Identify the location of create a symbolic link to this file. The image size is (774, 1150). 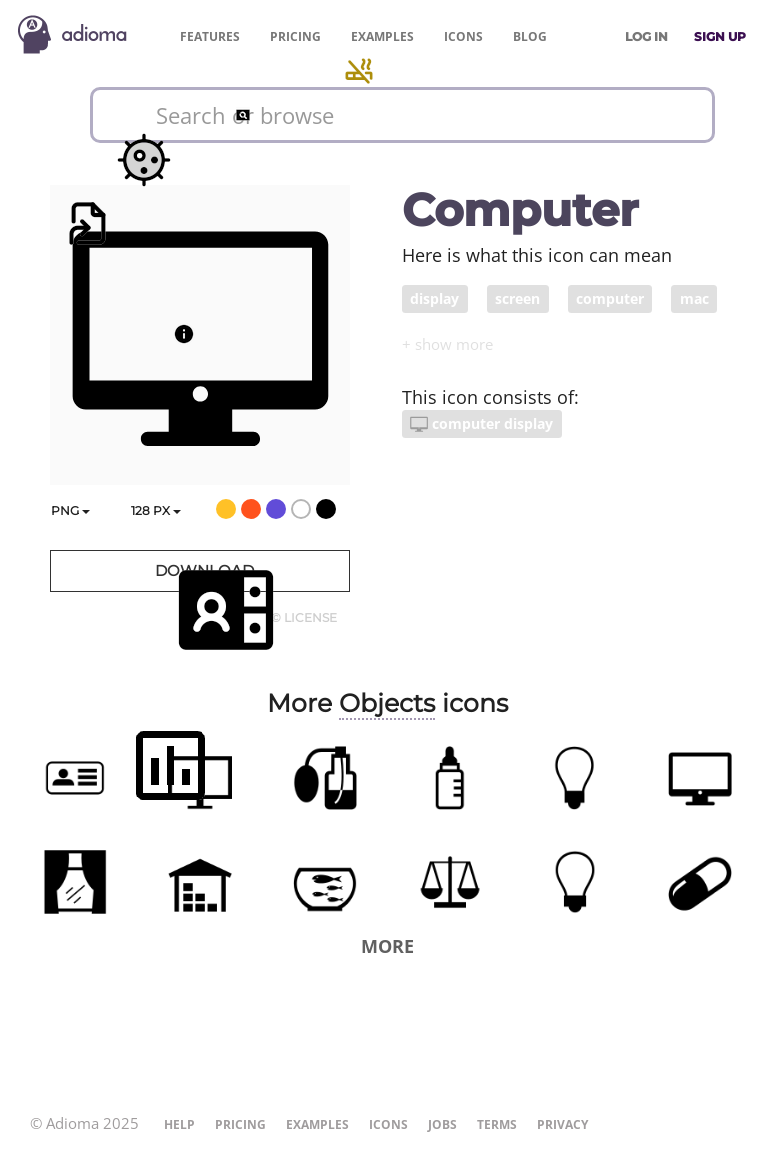
(88, 223).